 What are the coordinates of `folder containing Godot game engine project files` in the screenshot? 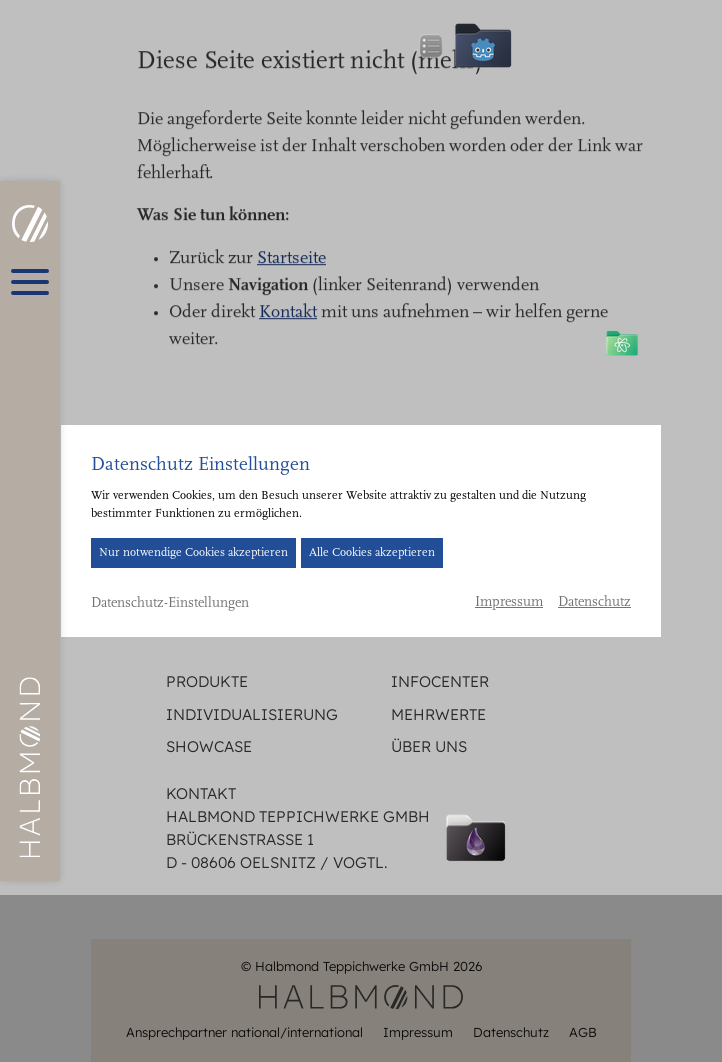 It's located at (483, 47).